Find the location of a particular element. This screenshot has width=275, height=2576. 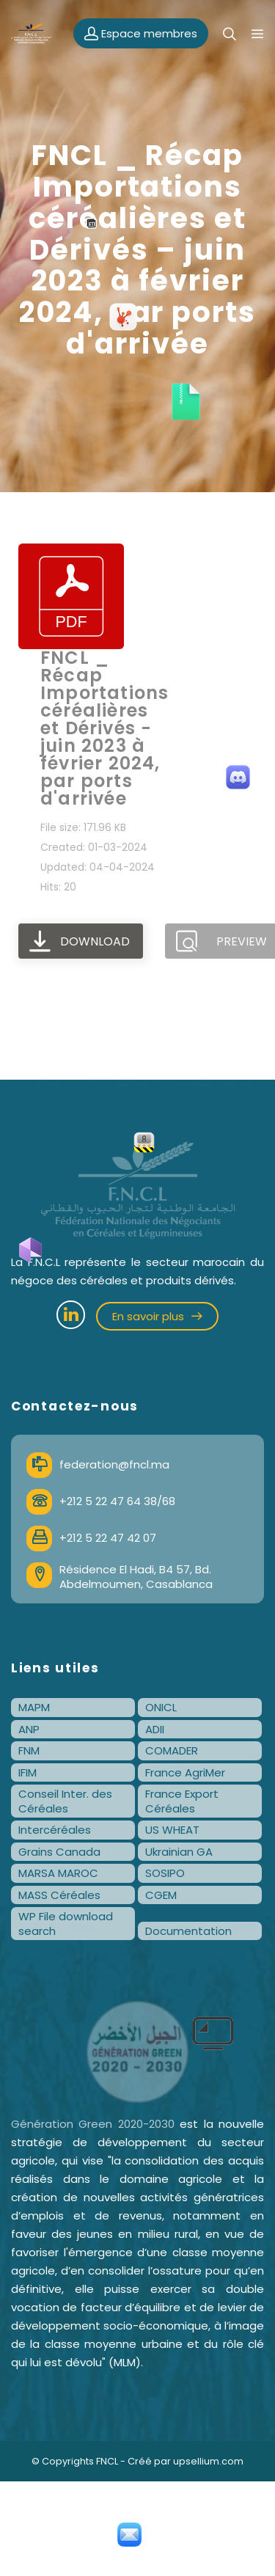

launch visualvm application is located at coordinates (123, 317).